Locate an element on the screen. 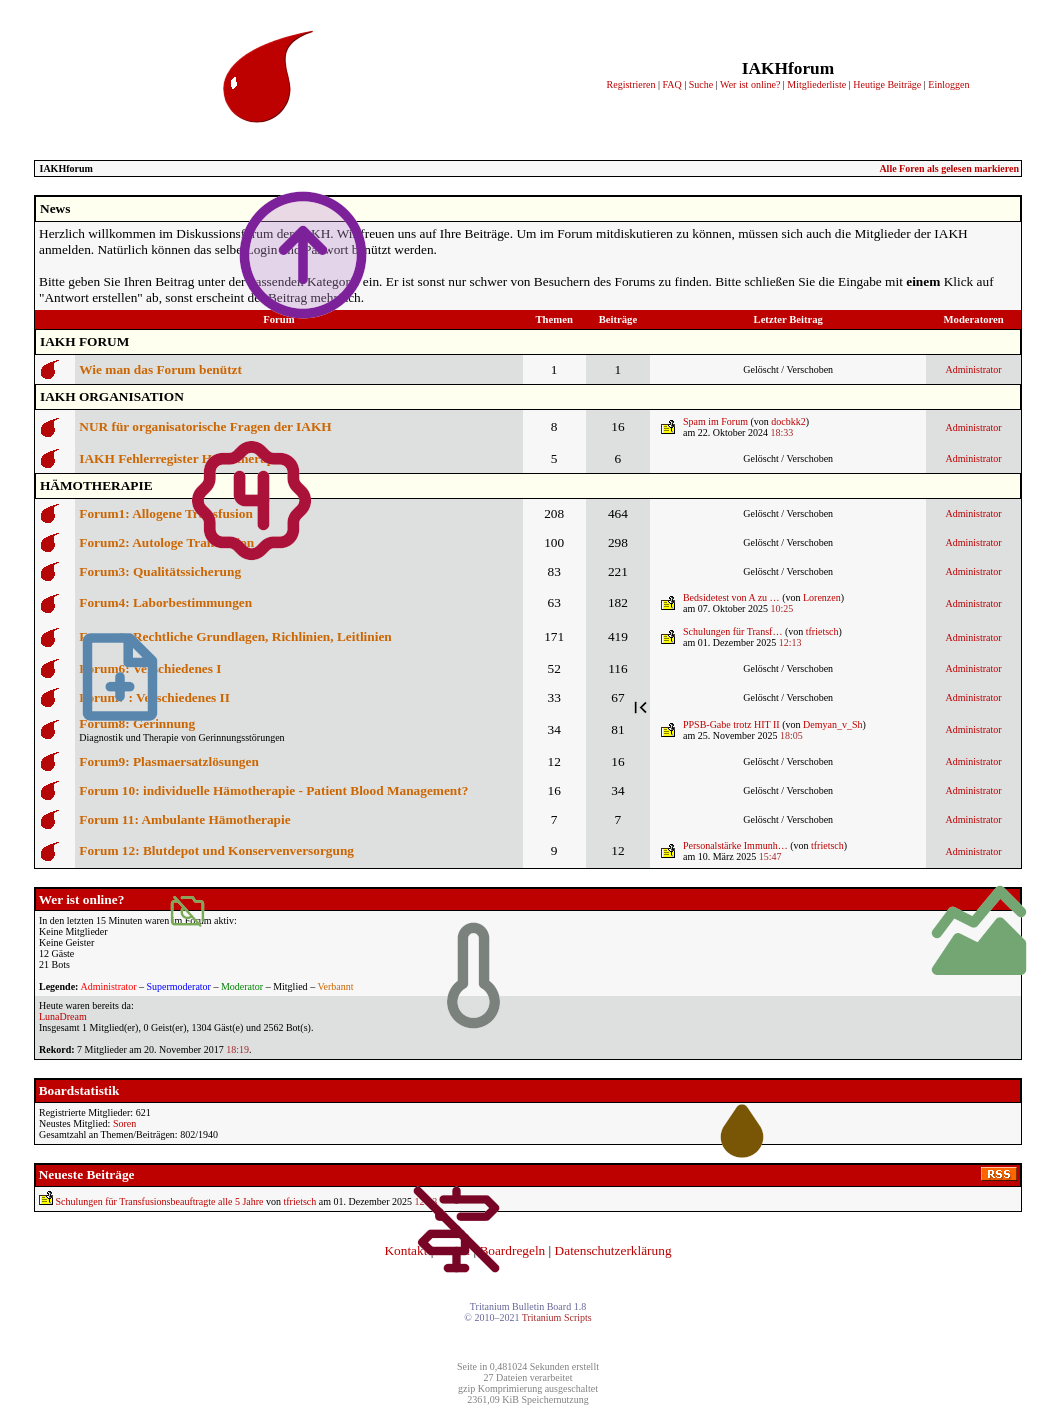  camera is disabled or turned off is located at coordinates (187, 911).